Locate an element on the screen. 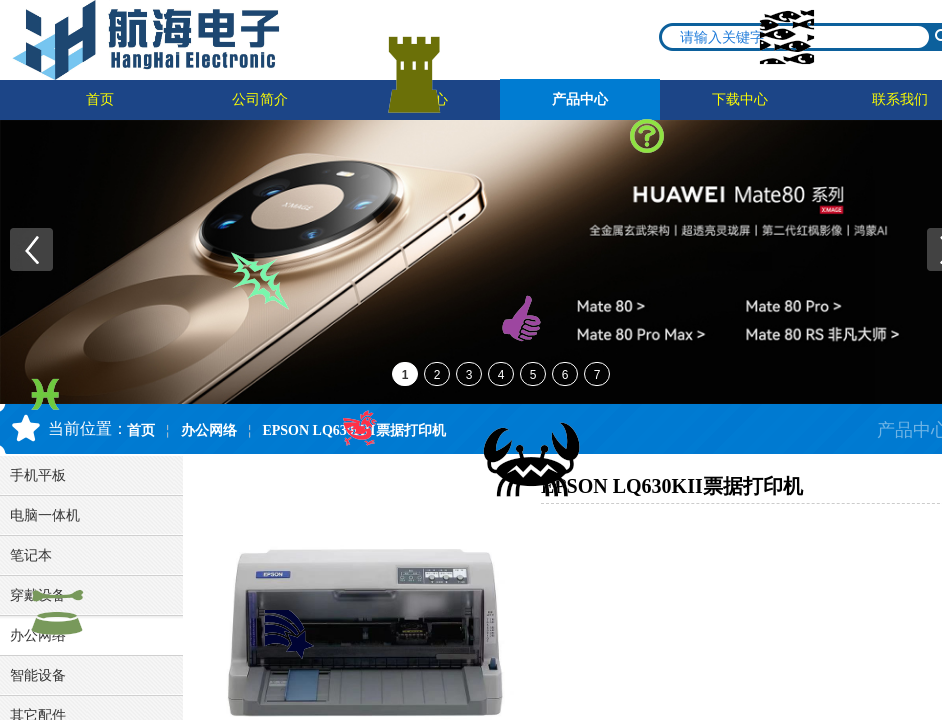  access help or support documentation is located at coordinates (647, 136).